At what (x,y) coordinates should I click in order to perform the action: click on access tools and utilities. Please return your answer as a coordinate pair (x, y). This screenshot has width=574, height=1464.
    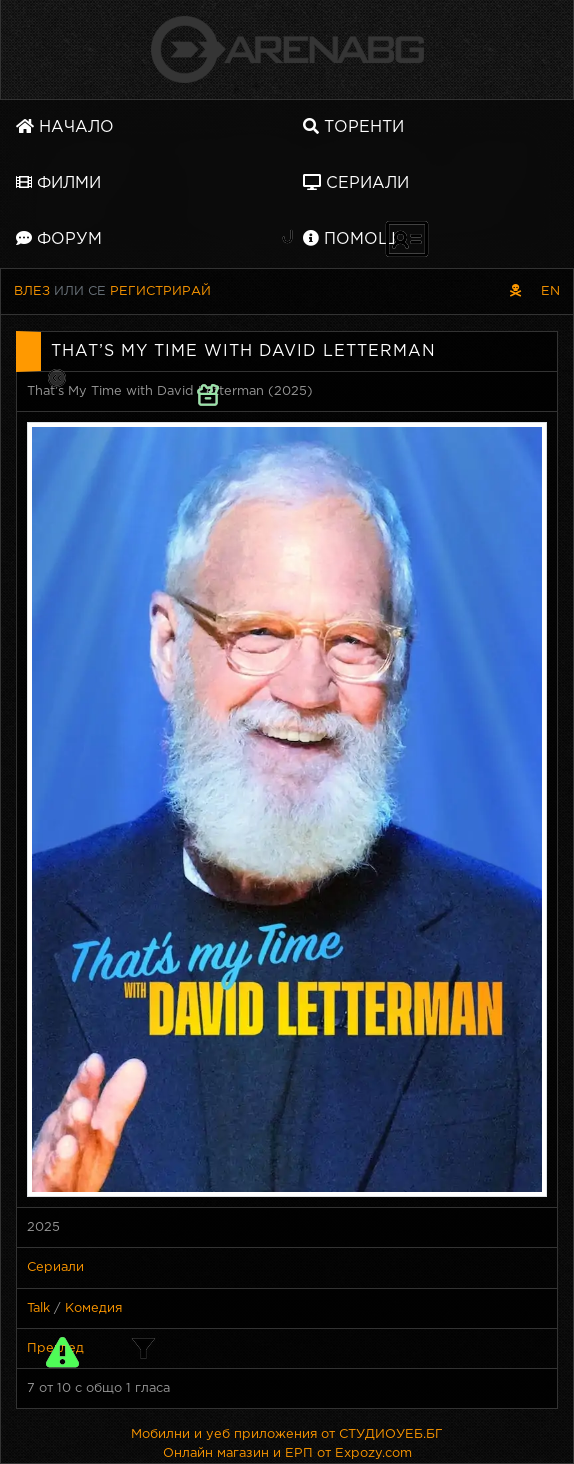
    Looking at the image, I should click on (208, 395).